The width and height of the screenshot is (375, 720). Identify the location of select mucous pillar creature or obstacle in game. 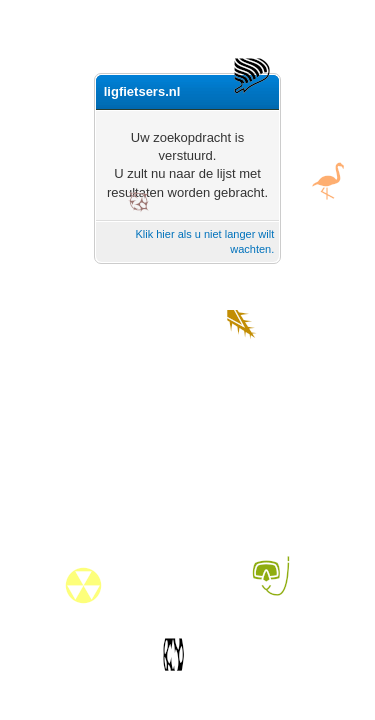
(173, 654).